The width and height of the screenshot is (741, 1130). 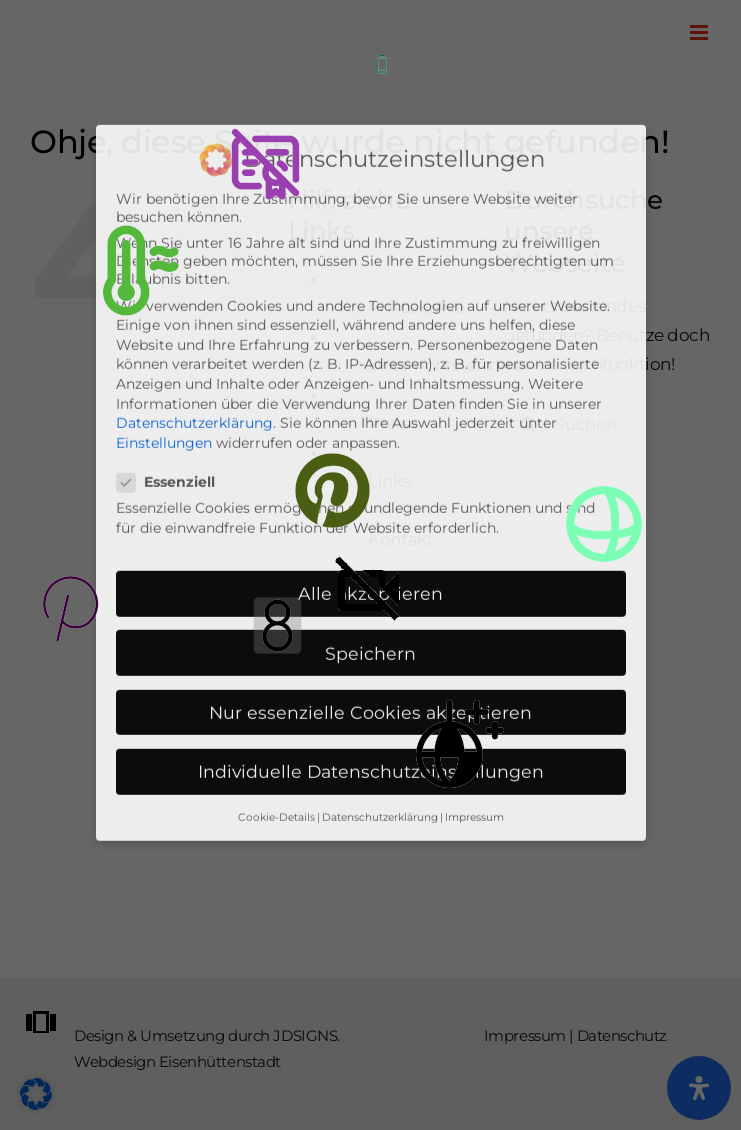 What do you see at coordinates (277, 625) in the screenshot?
I see `indicates the number eight in a sequence or list` at bounding box center [277, 625].